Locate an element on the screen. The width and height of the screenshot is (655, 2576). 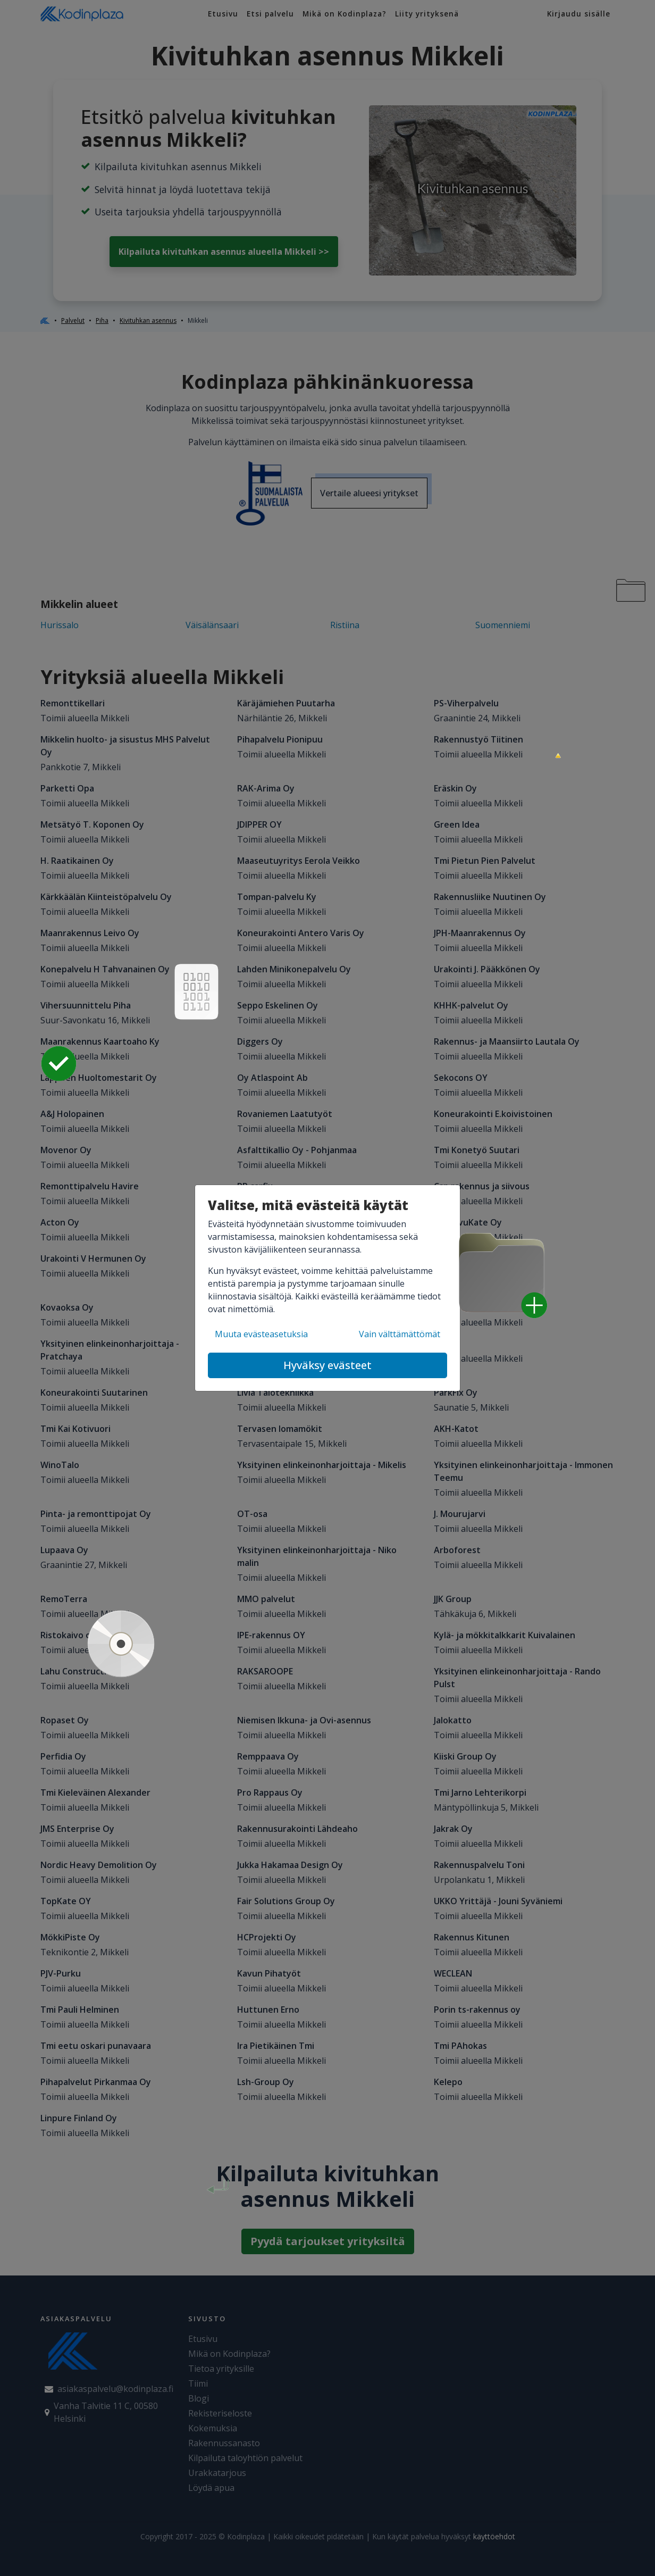
create a new folder is located at coordinates (501, 1272).